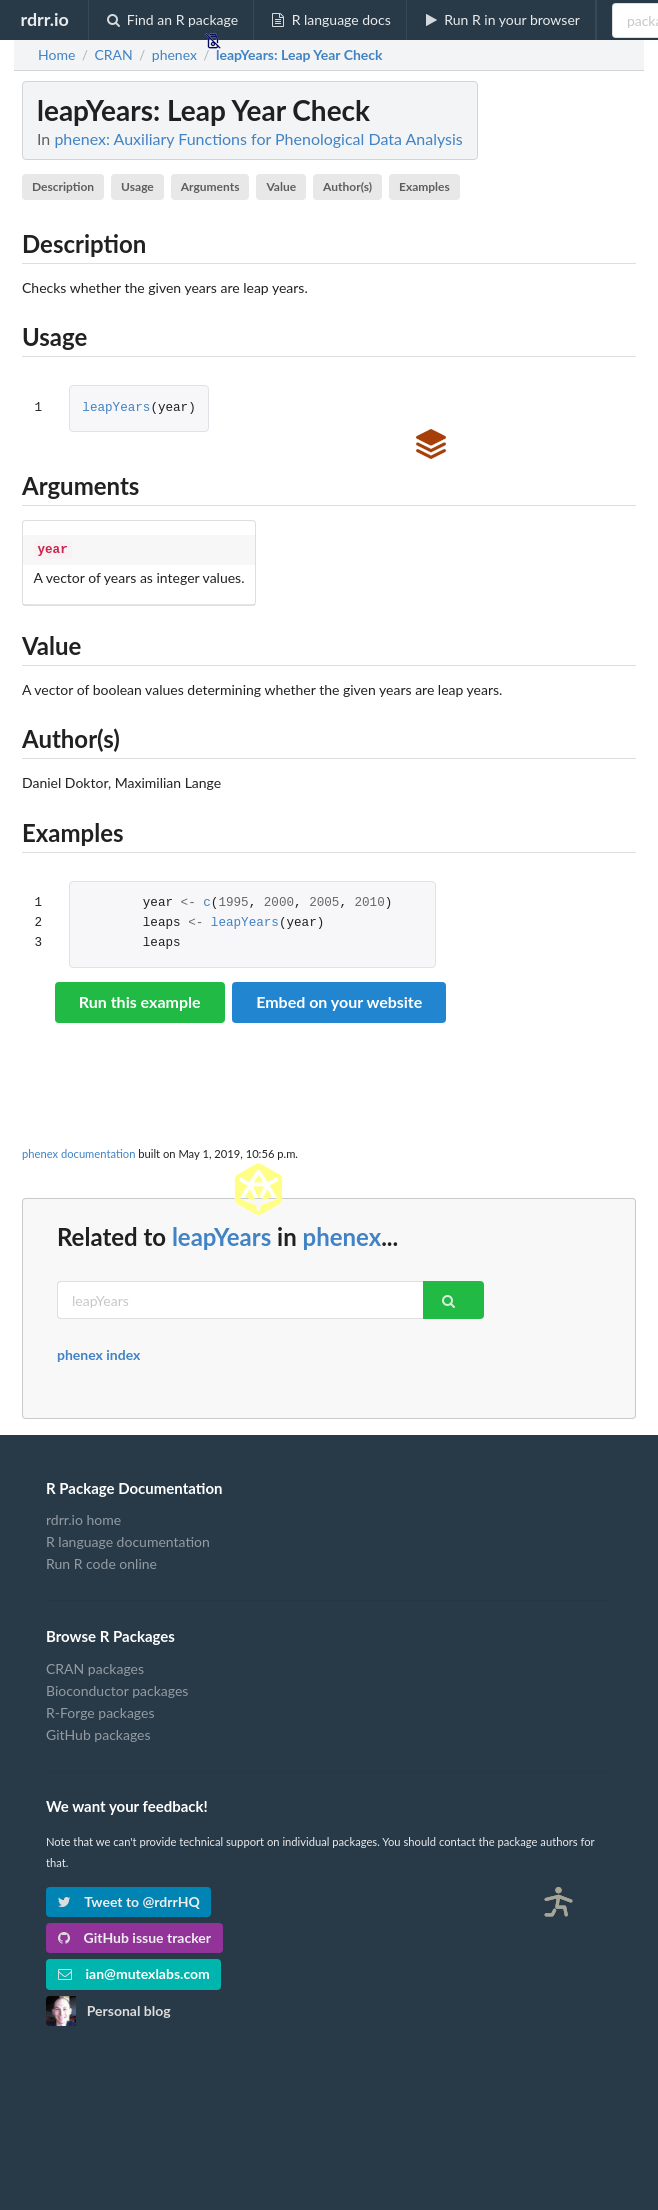  Describe the element at coordinates (431, 444) in the screenshot. I see `view stacked layers or content` at that location.